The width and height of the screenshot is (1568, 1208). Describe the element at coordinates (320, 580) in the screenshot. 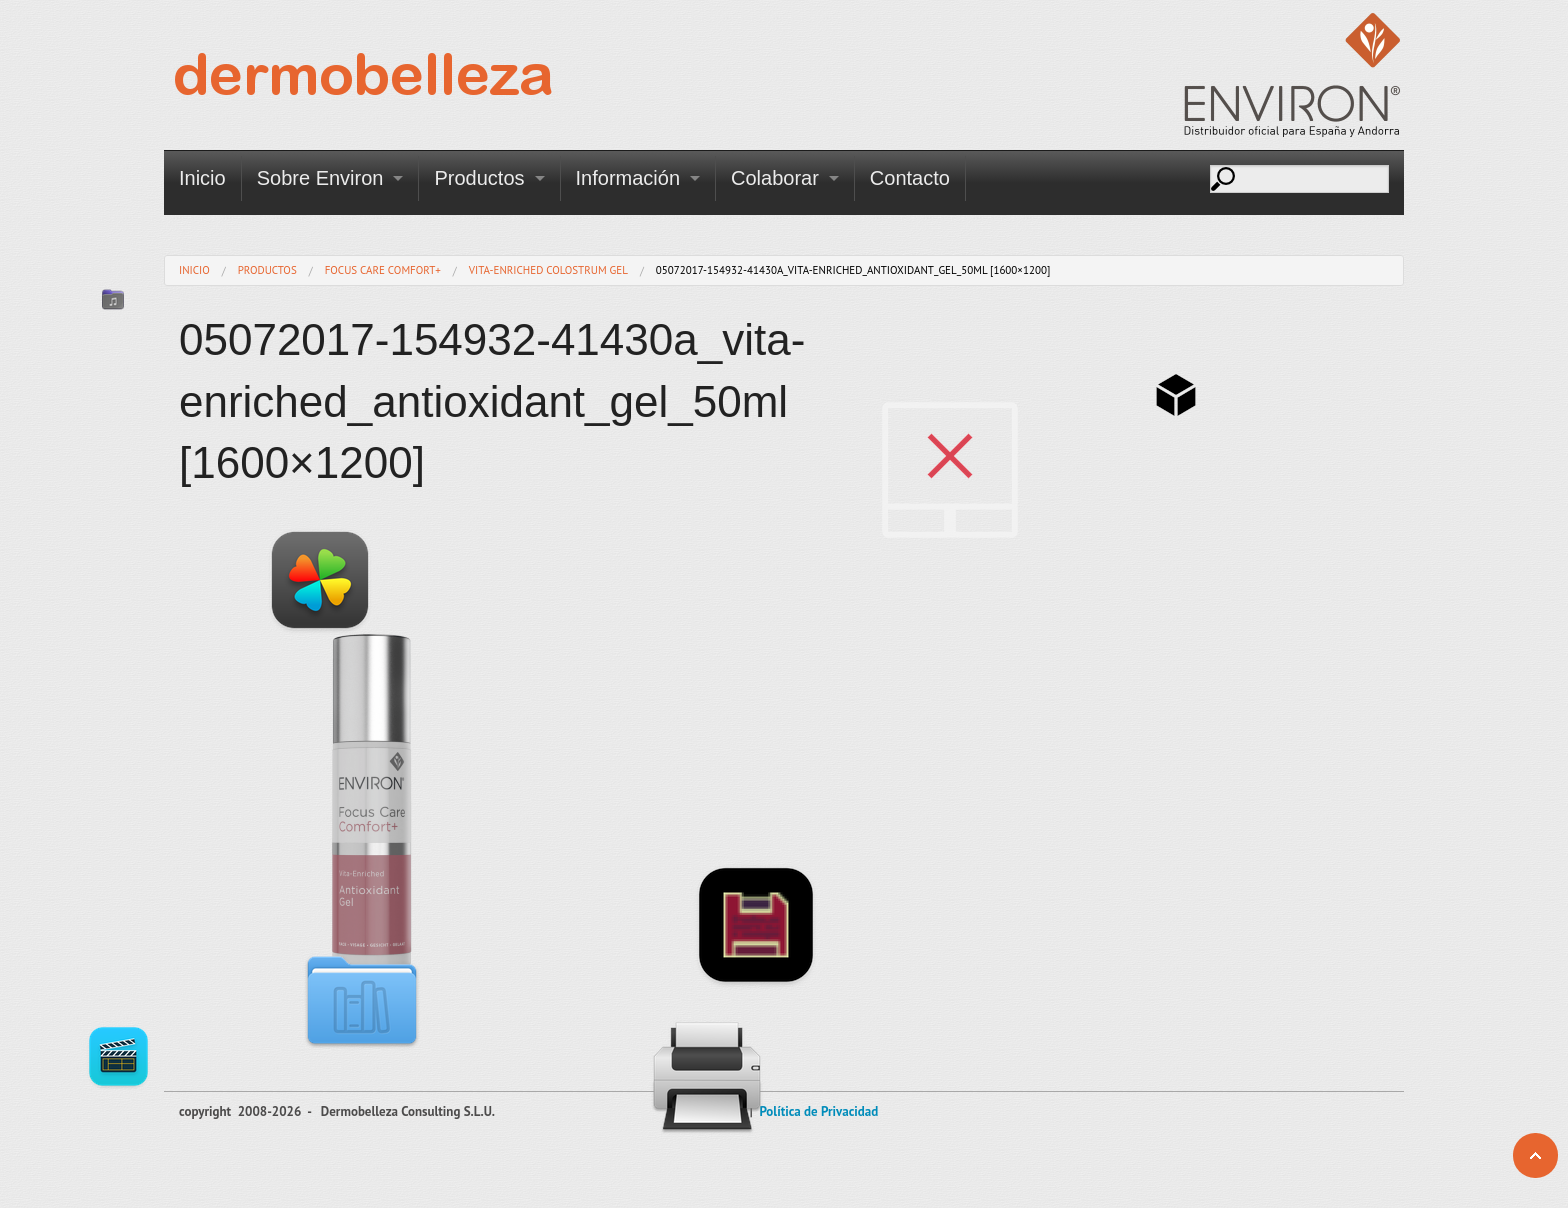

I see `launch playonlinux to run windows applications` at that location.